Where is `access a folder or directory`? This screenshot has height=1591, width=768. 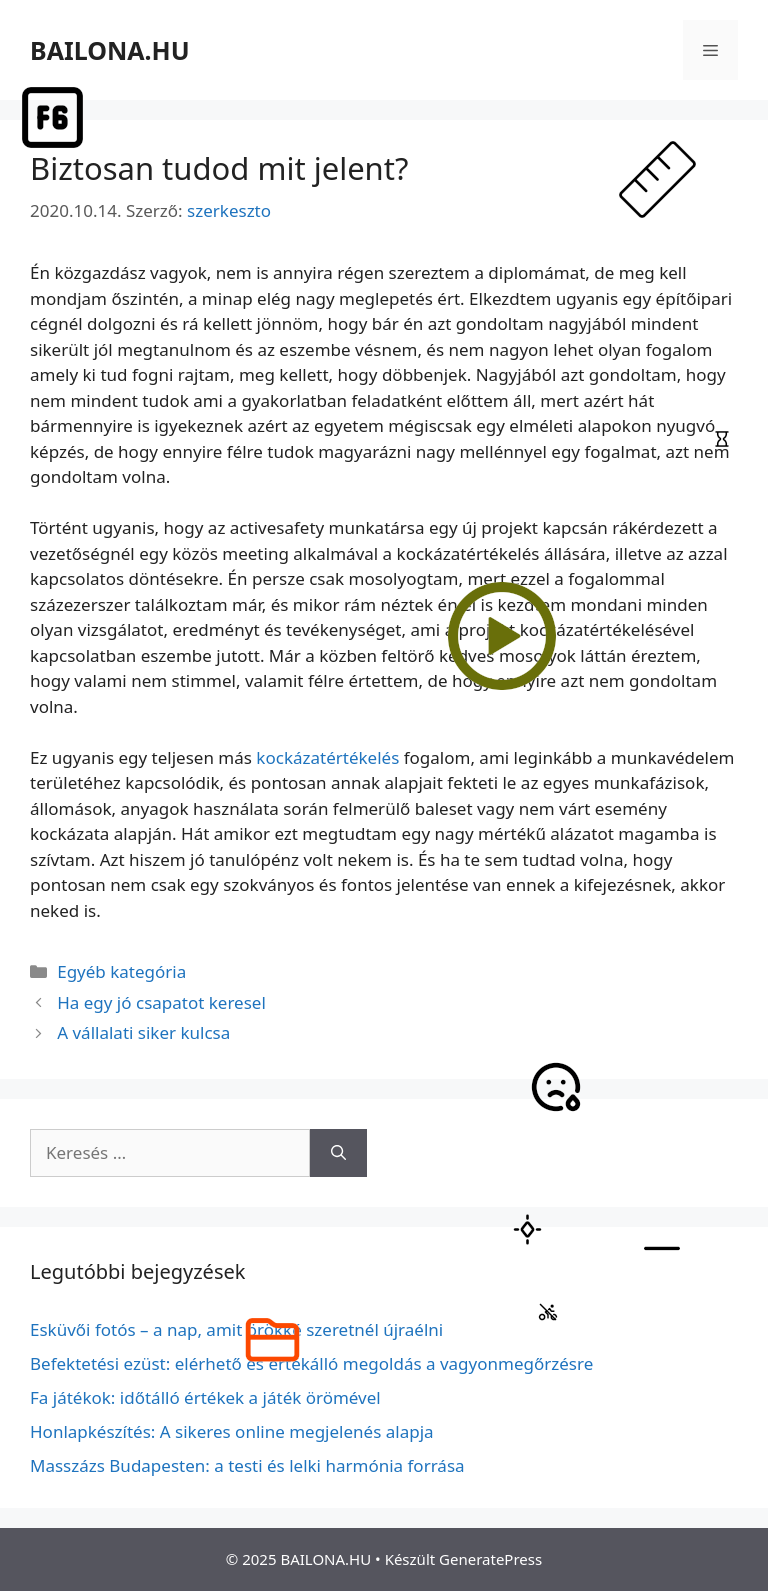 access a folder or directory is located at coordinates (272, 1341).